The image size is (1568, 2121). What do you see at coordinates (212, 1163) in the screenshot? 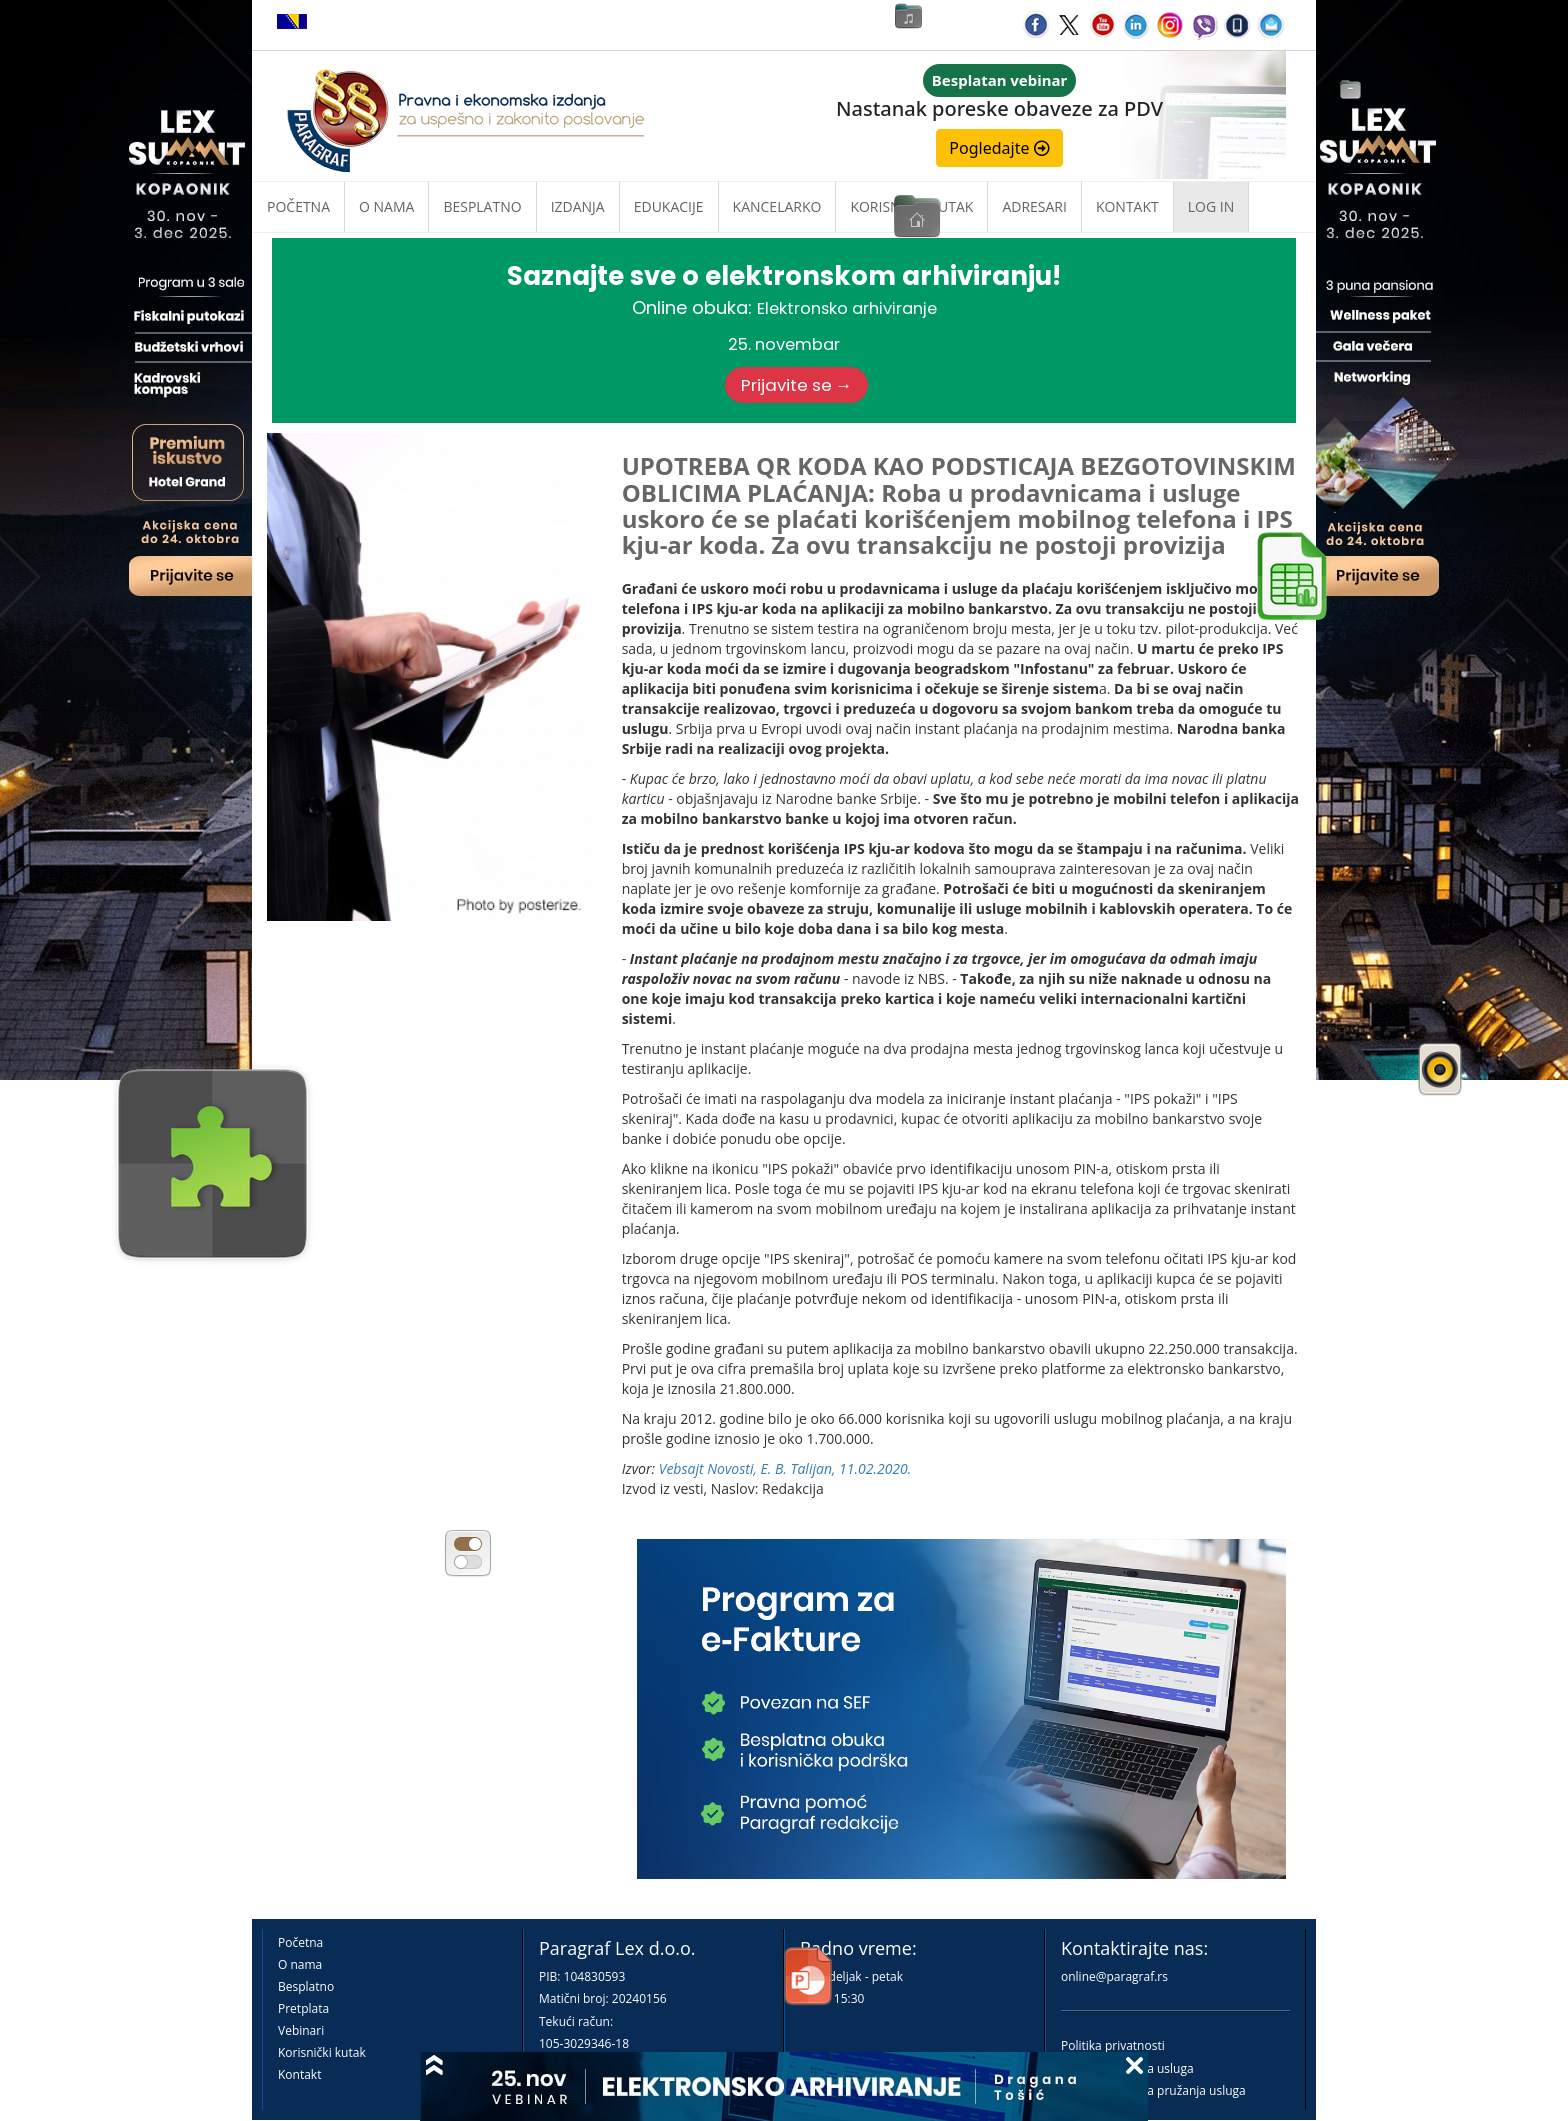
I see `browse or manage system add-ons` at bounding box center [212, 1163].